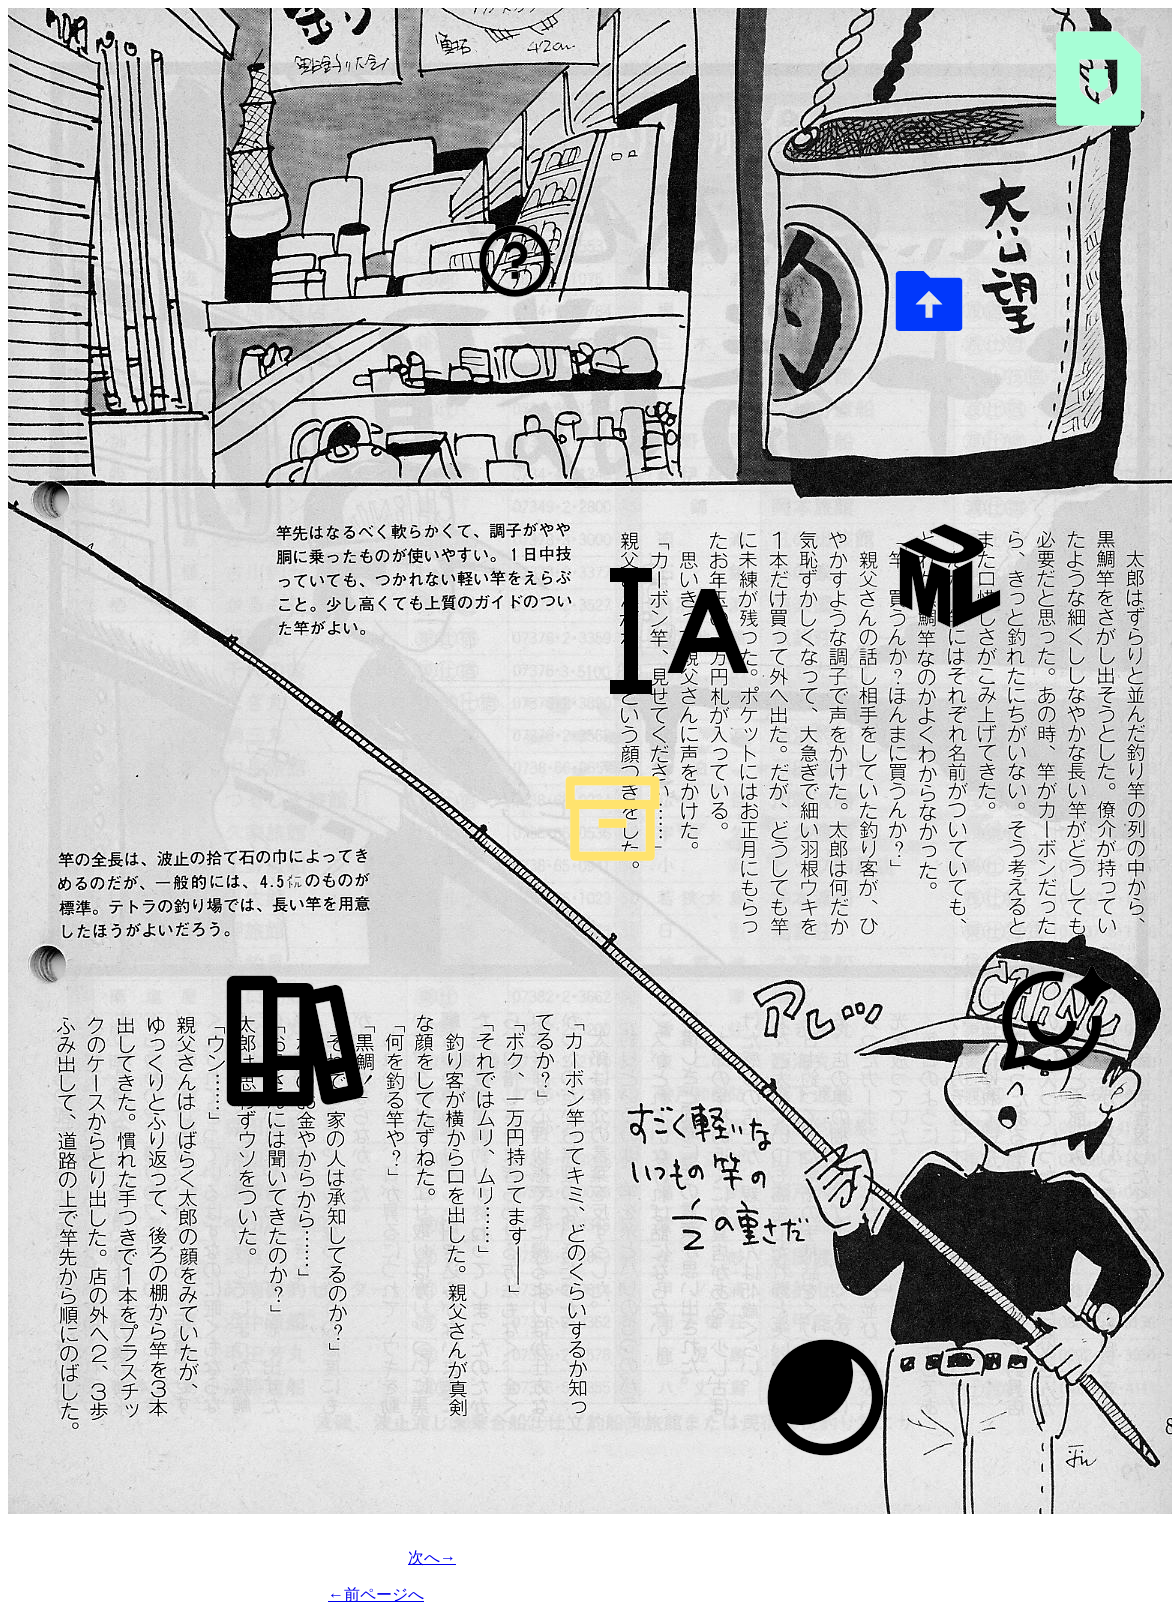  Describe the element at coordinates (612, 818) in the screenshot. I see `archive this item` at that location.